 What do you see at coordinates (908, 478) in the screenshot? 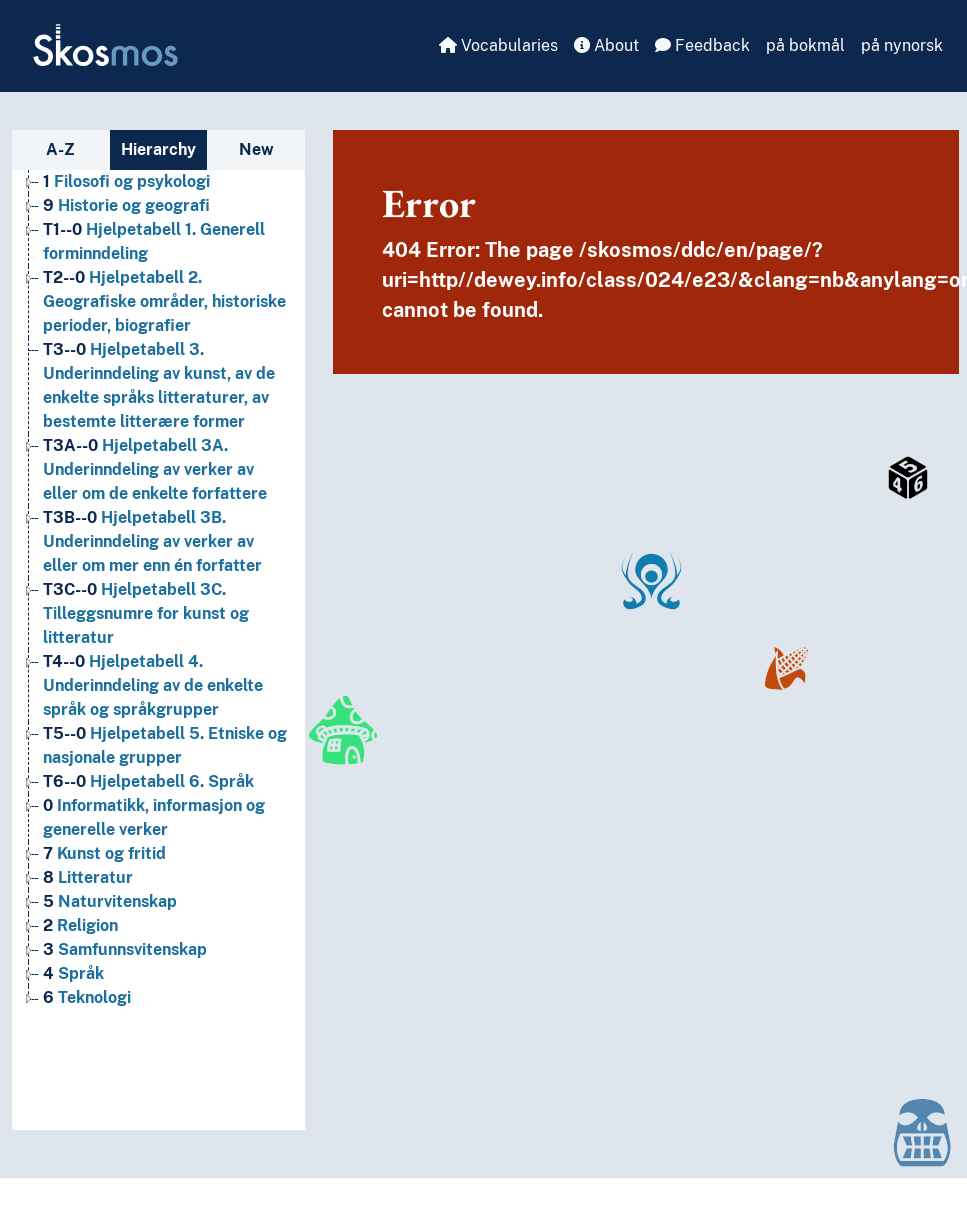
I see `roll the dice or start a random action` at bounding box center [908, 478].